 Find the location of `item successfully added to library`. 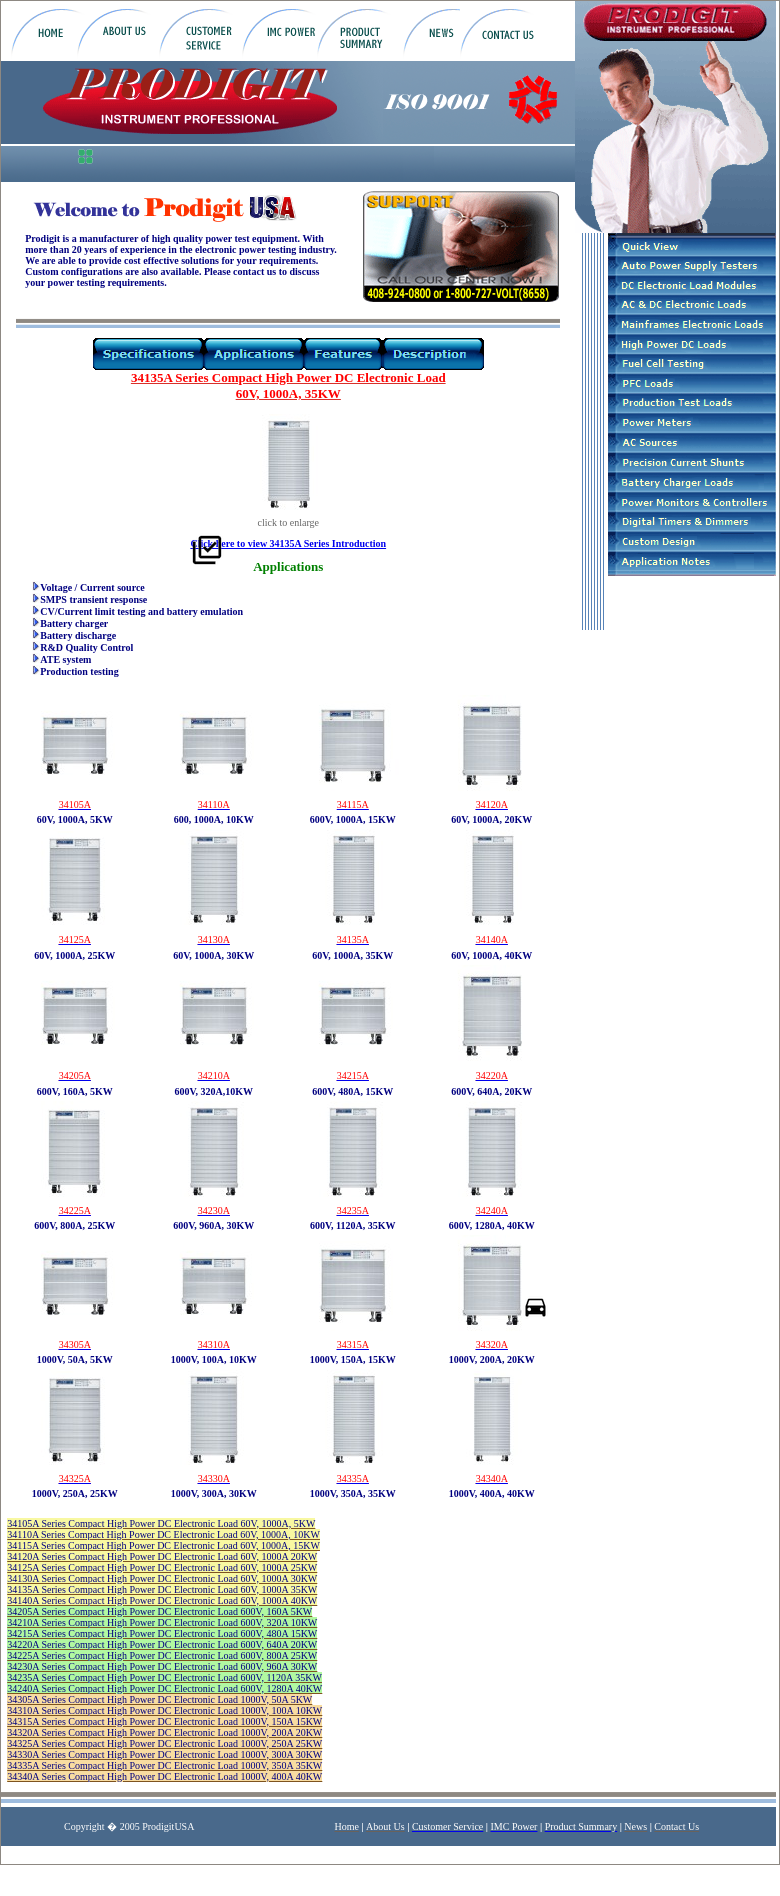

item successfully added to library is located at coordinates (207, 550).